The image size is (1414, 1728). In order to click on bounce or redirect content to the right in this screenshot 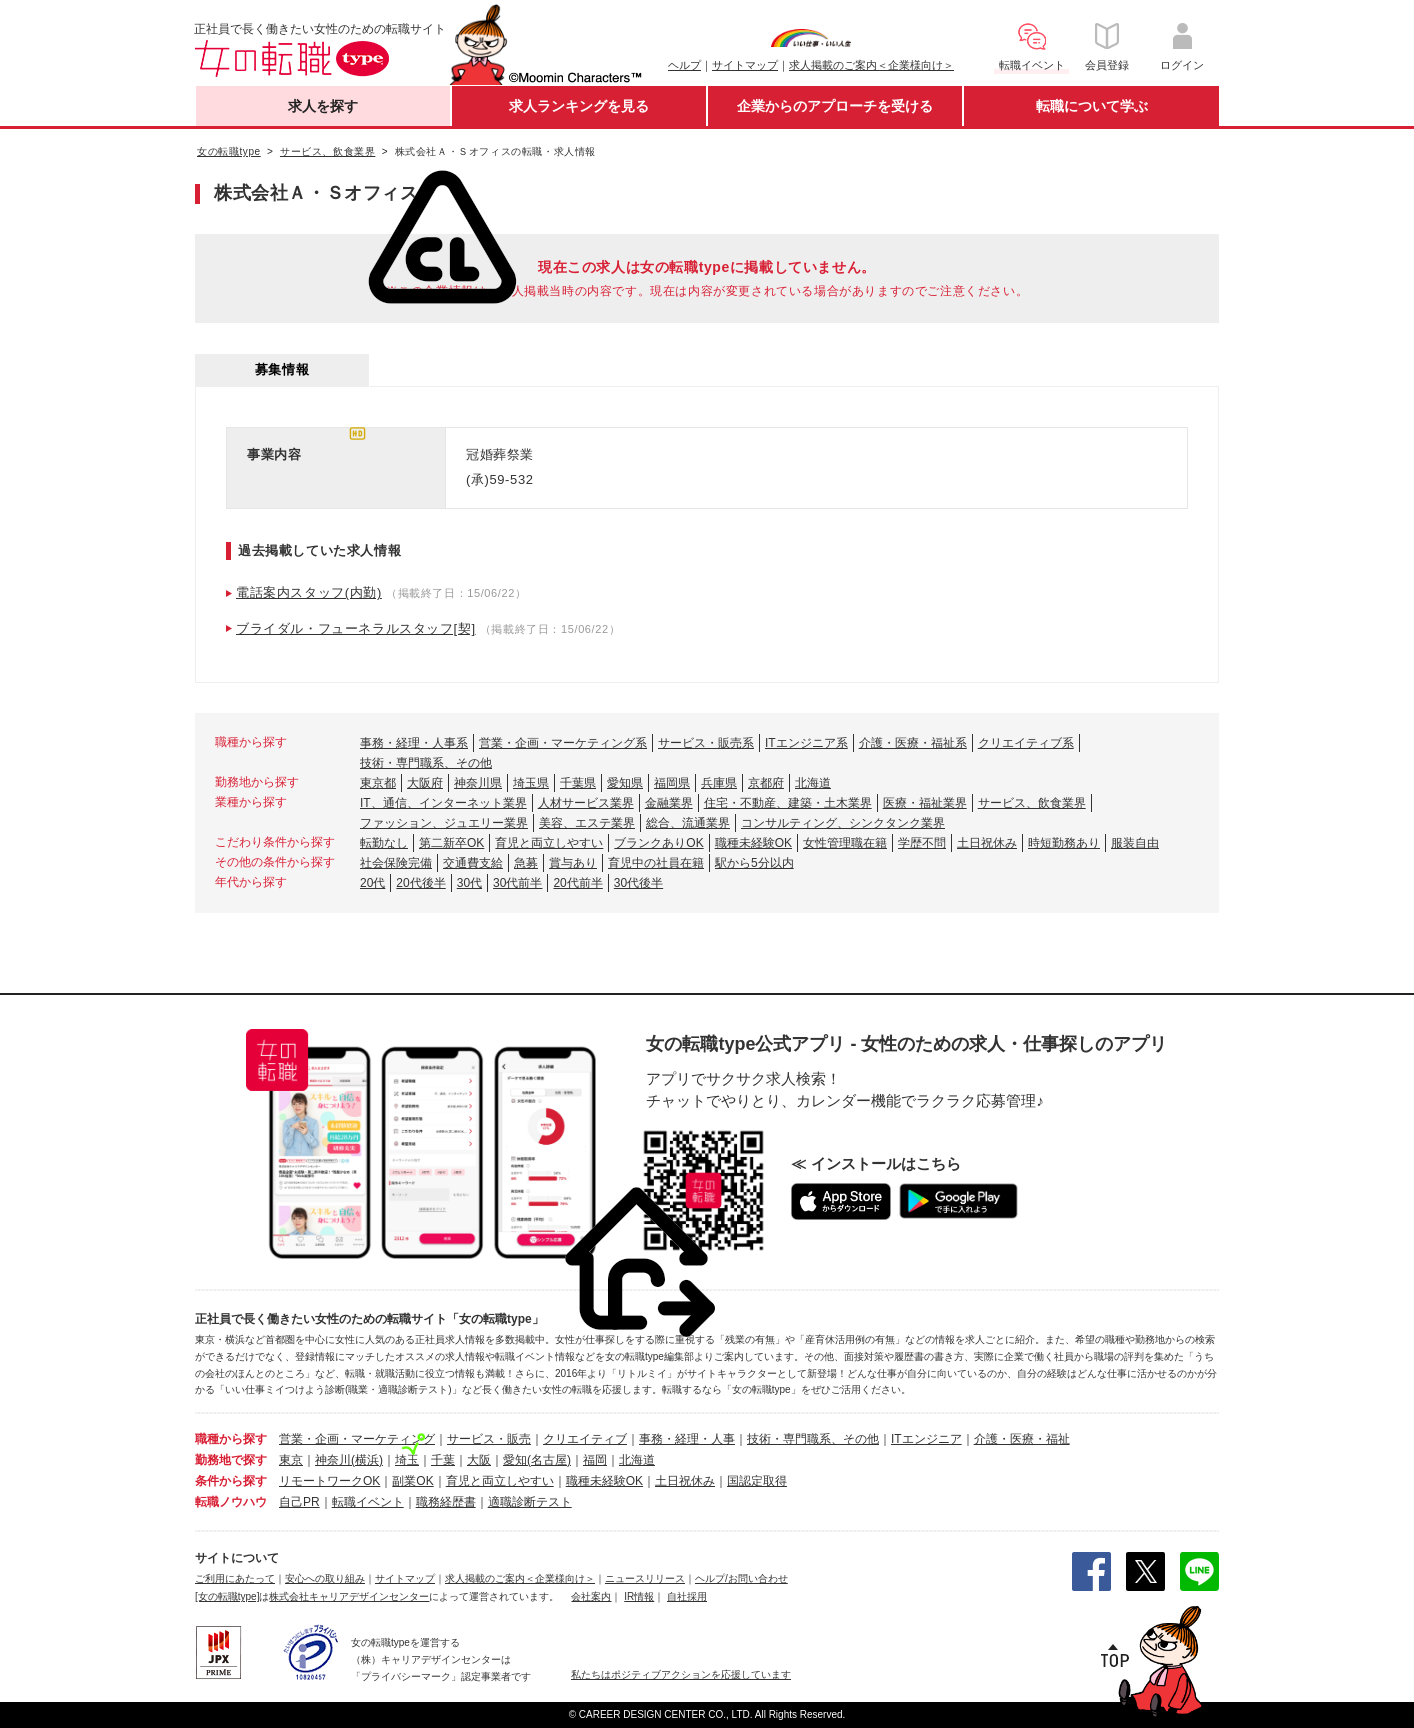, I will do `click(413, 1443)`.